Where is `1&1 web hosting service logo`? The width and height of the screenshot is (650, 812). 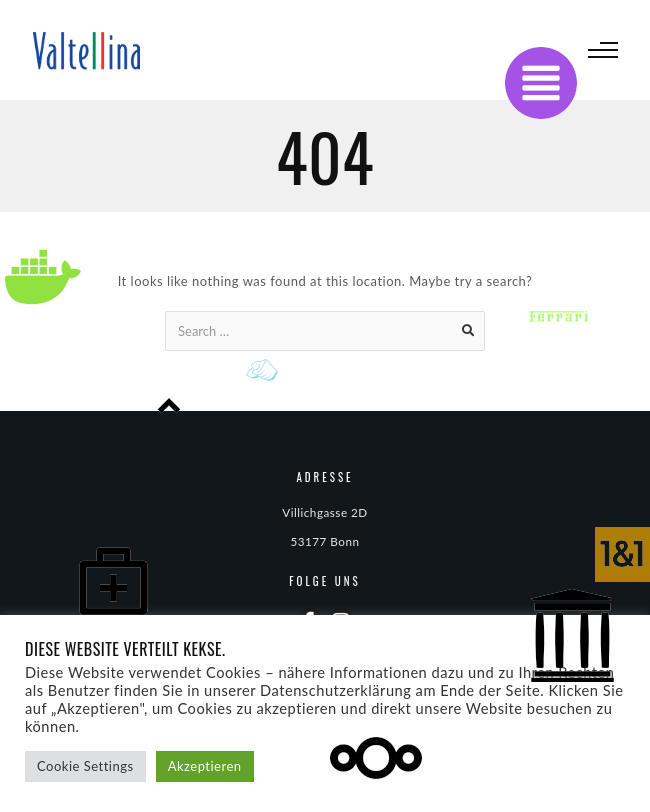 1&1 web hosting service logo is located at coordinates (622, 554).